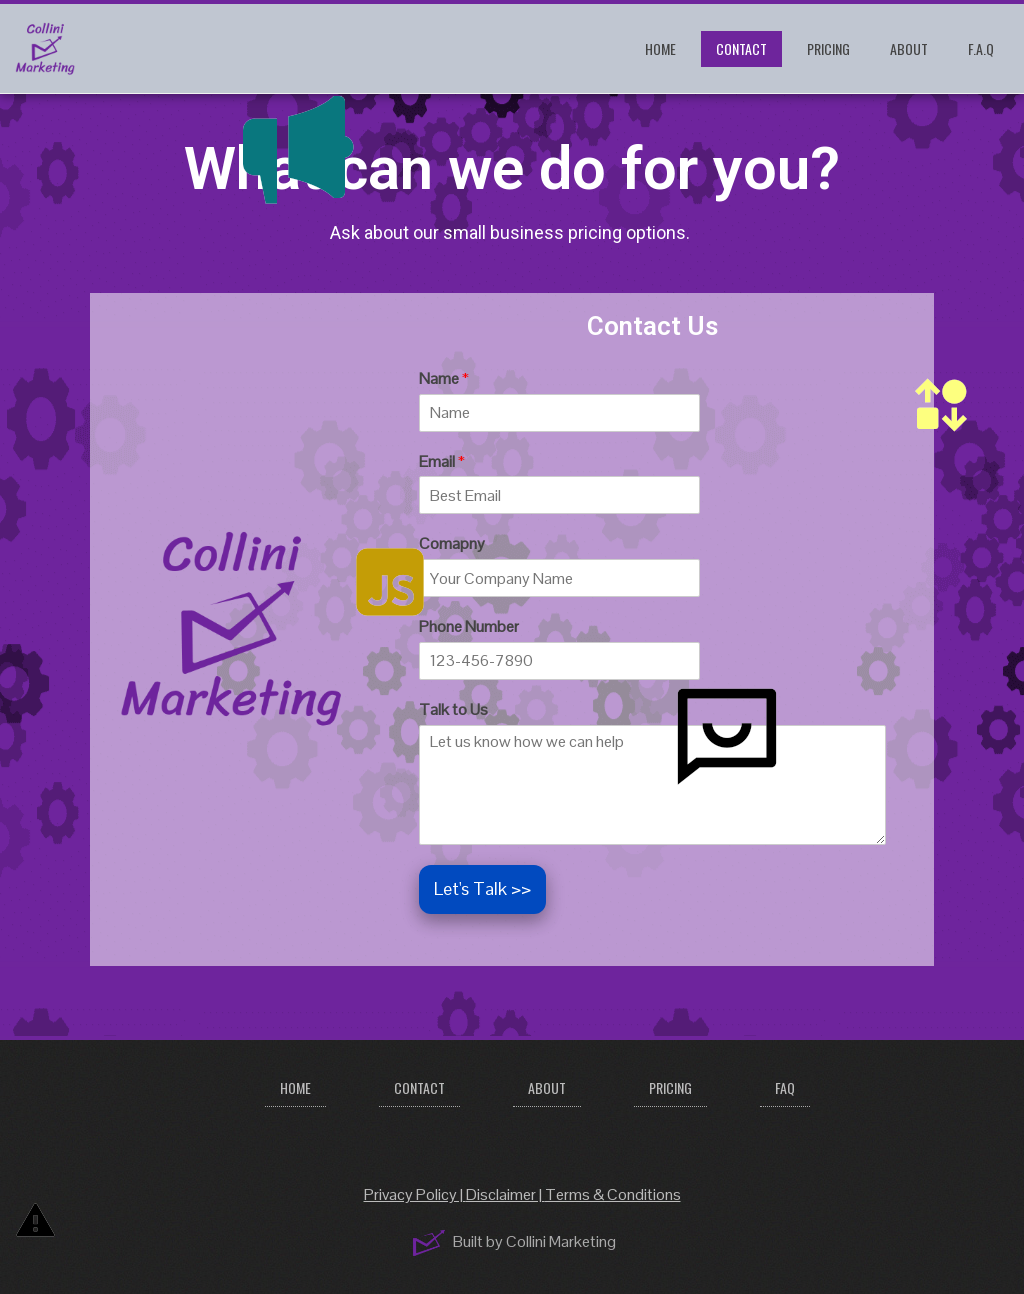 This screenshot has width=1024, height=1294. Describe the element at coordinates (294, 147) in the screenshot. I see `make an announcement or broadcast` at that location.